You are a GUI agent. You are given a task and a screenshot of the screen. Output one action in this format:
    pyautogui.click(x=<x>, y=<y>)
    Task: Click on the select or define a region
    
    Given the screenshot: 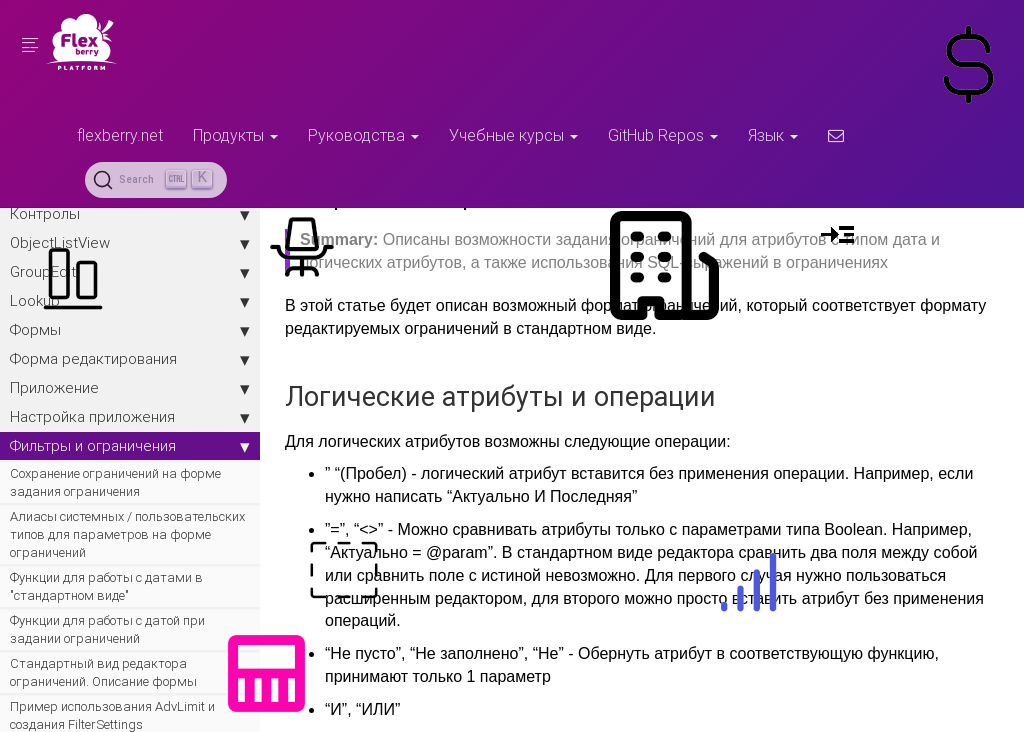 What is the action you would take?
    pyautogui.click(x=344, y=570)
    